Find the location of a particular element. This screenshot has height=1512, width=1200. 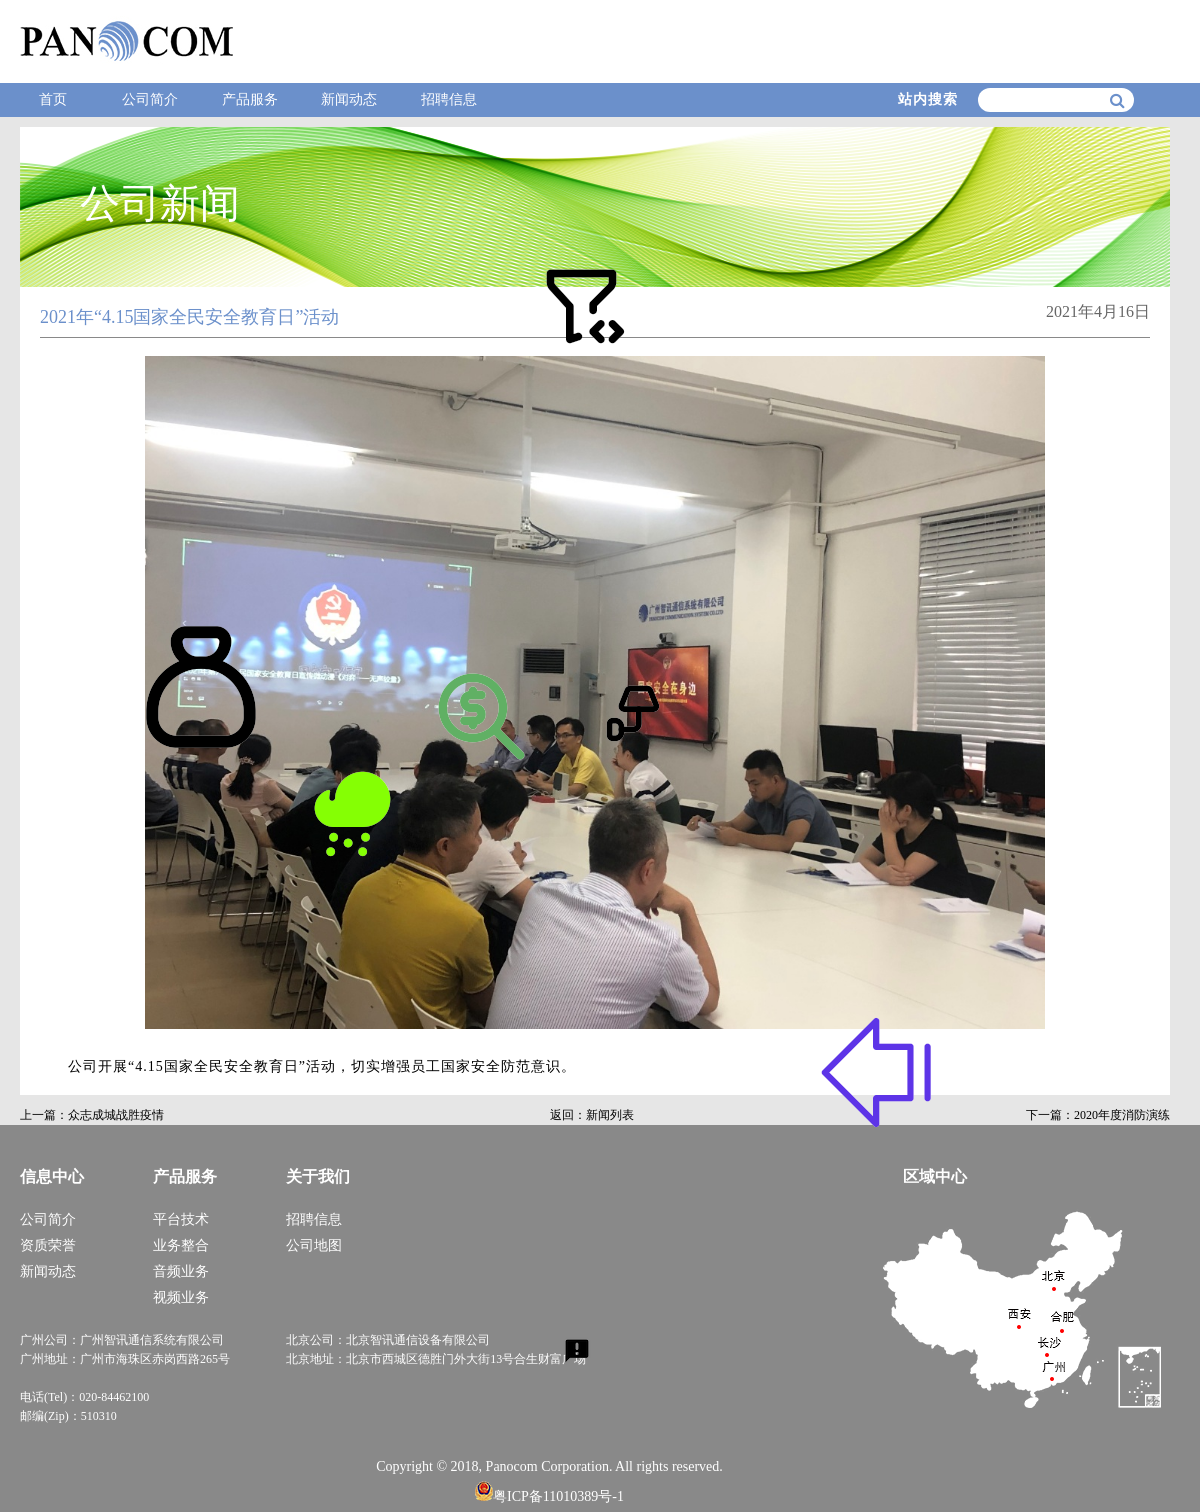

view your earnings or balance is located at coordinates (201, 687).